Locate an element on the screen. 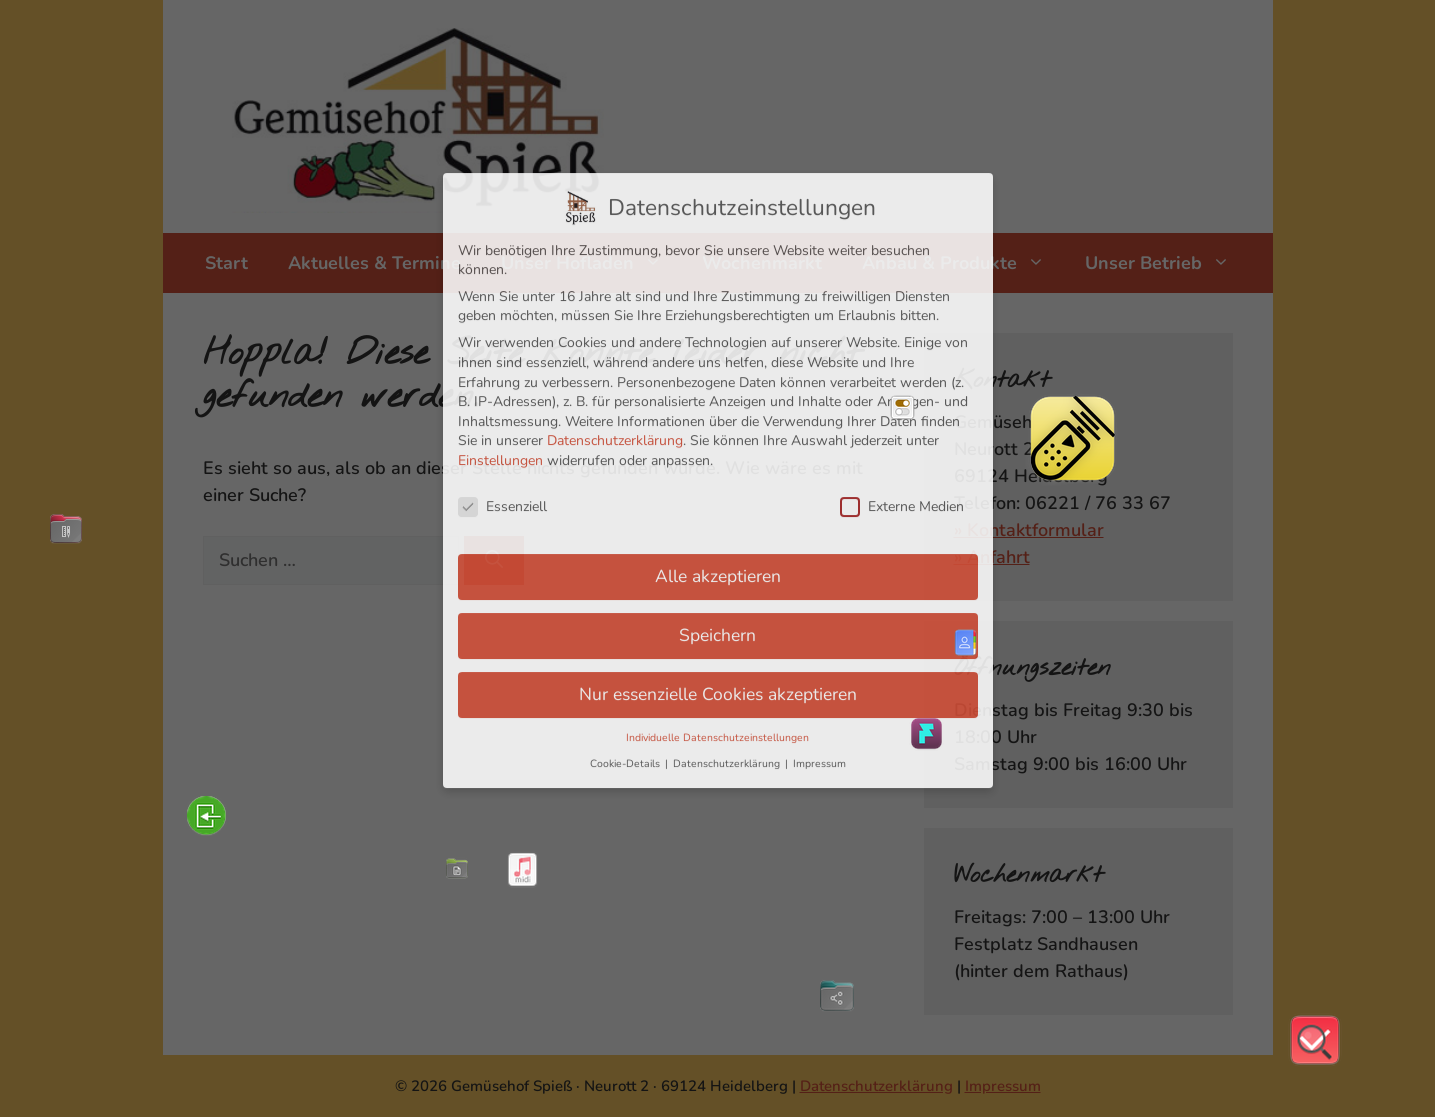 The height and width of the screenshot is (1117, 1435). open desktop preferences or settings is located at coordinates (902, 407).